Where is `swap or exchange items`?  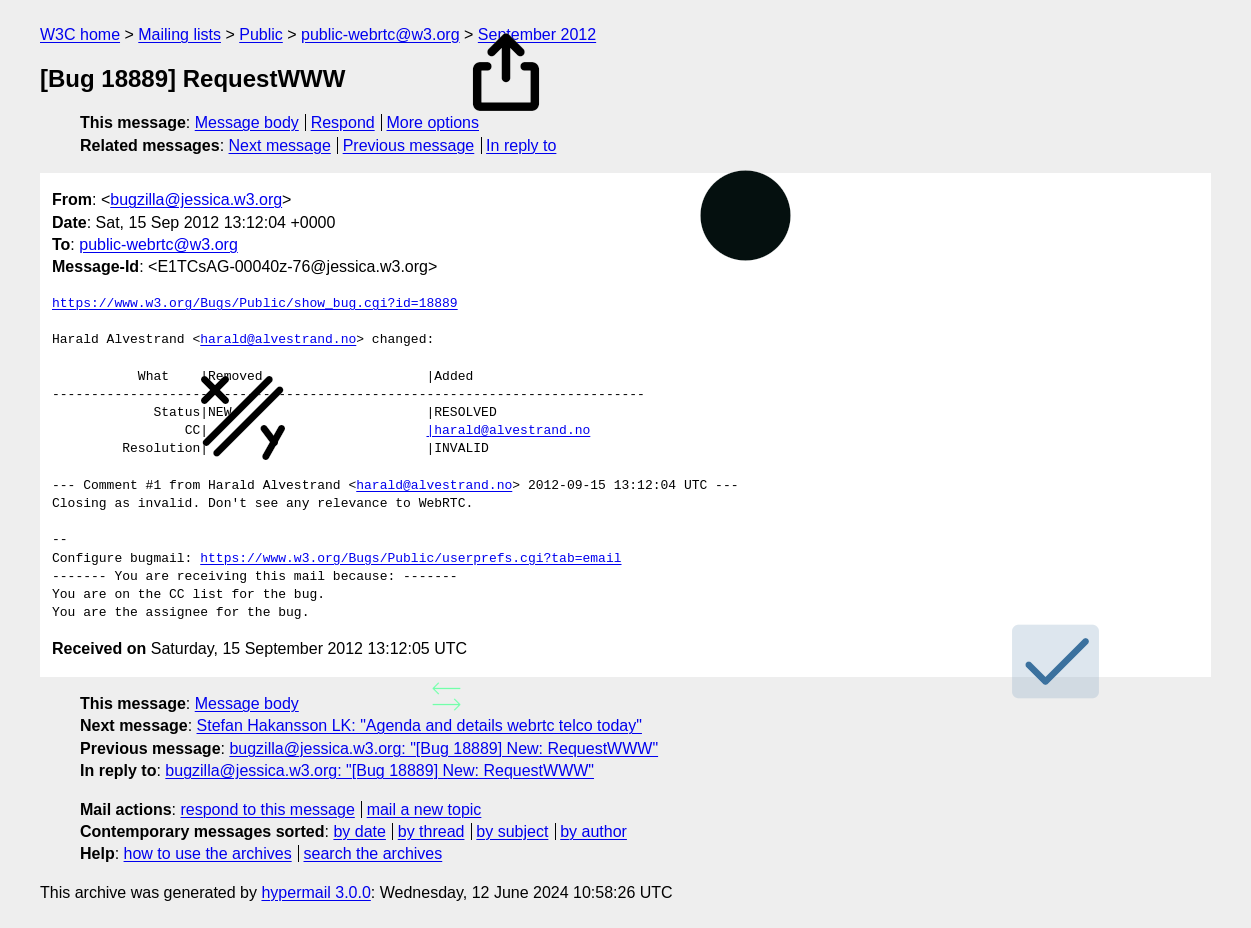
swap or exchange items is located at coordinates (446, 696).